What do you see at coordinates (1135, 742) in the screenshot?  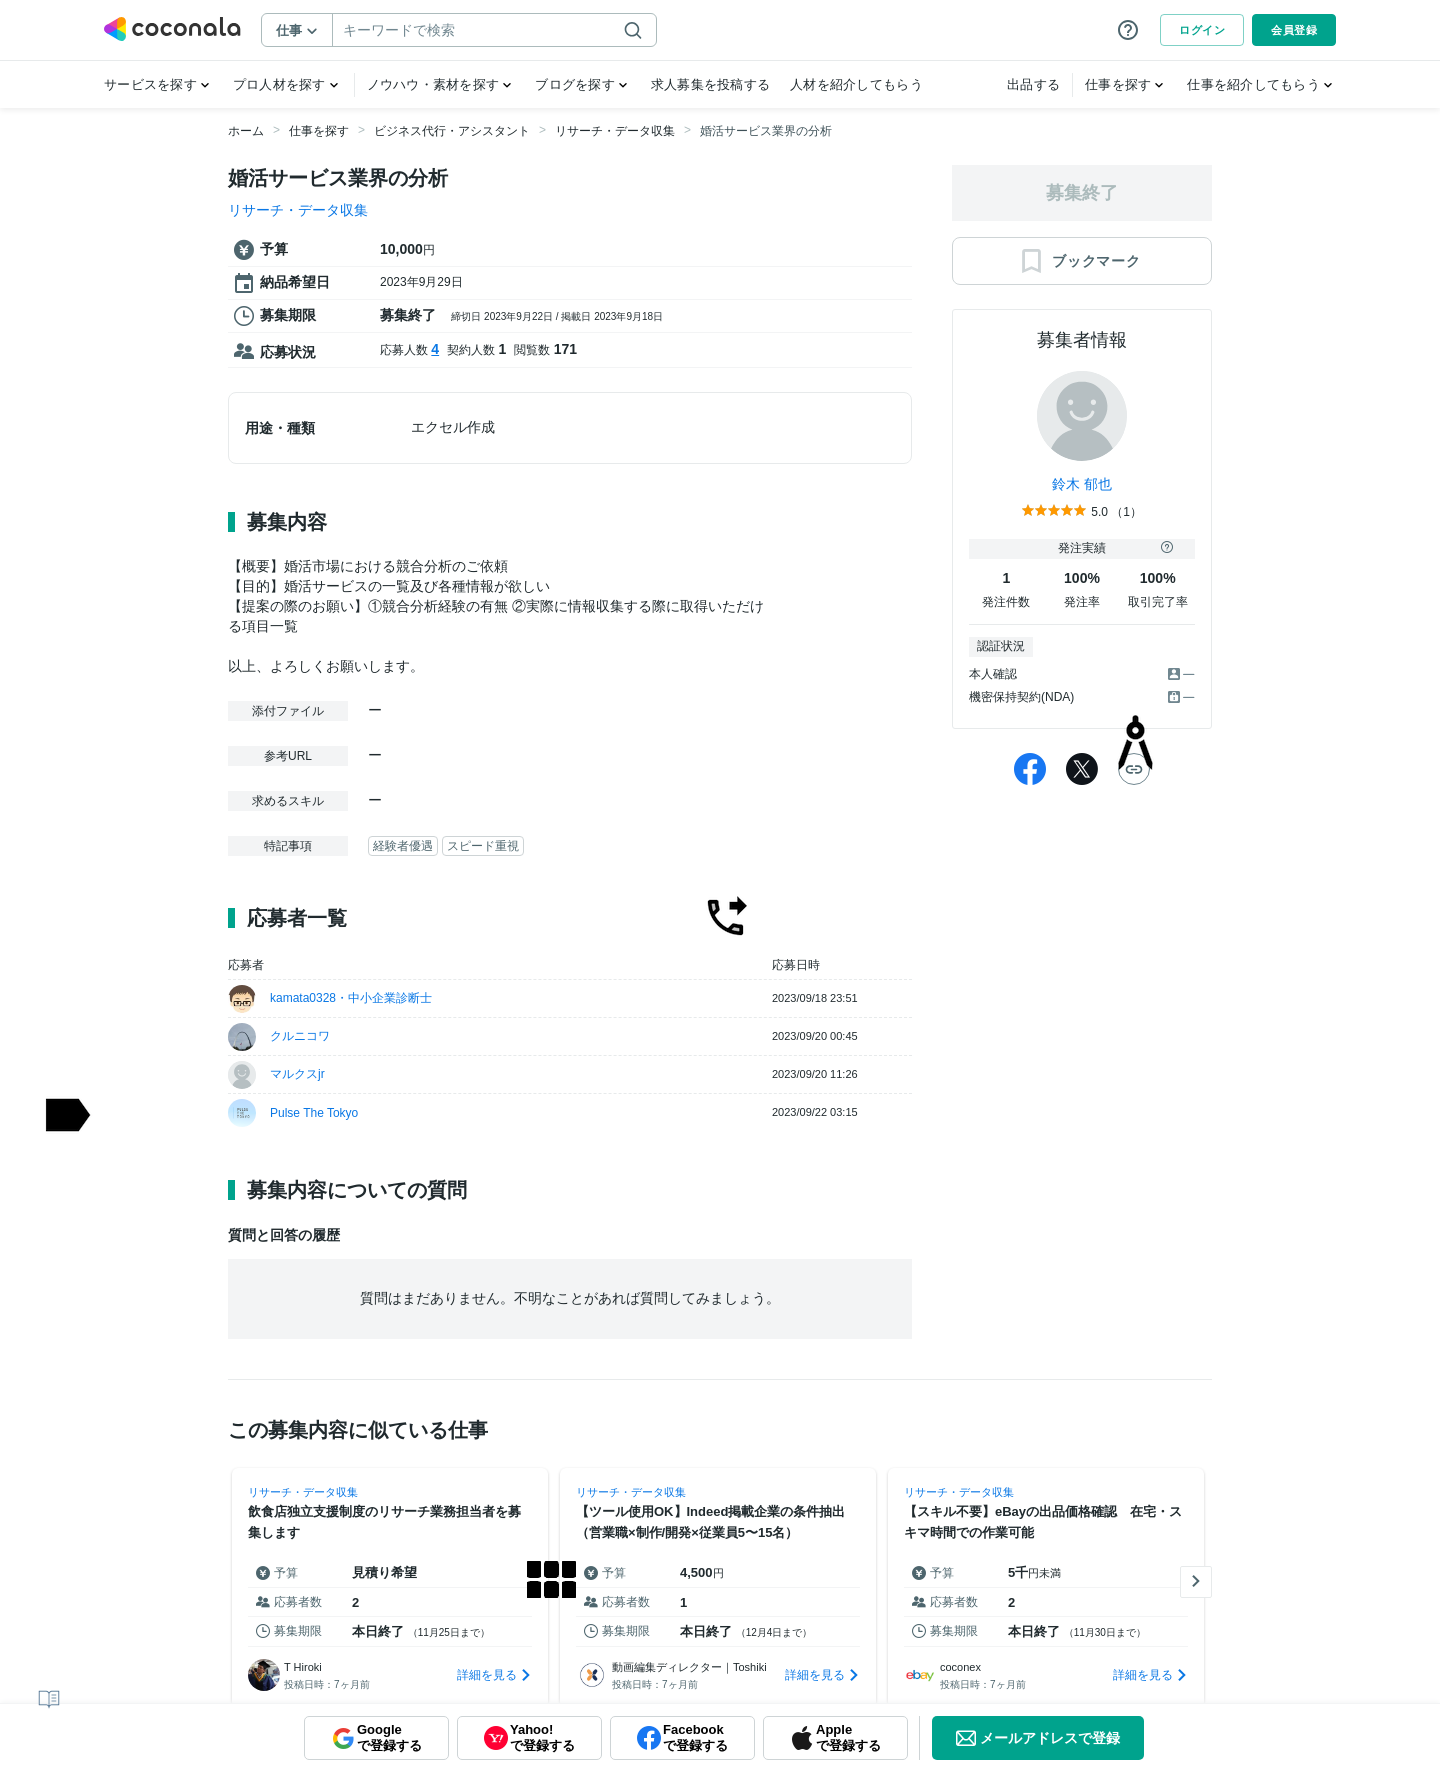 I see `access architecture or design tools` at bounding box center [1135, 742].